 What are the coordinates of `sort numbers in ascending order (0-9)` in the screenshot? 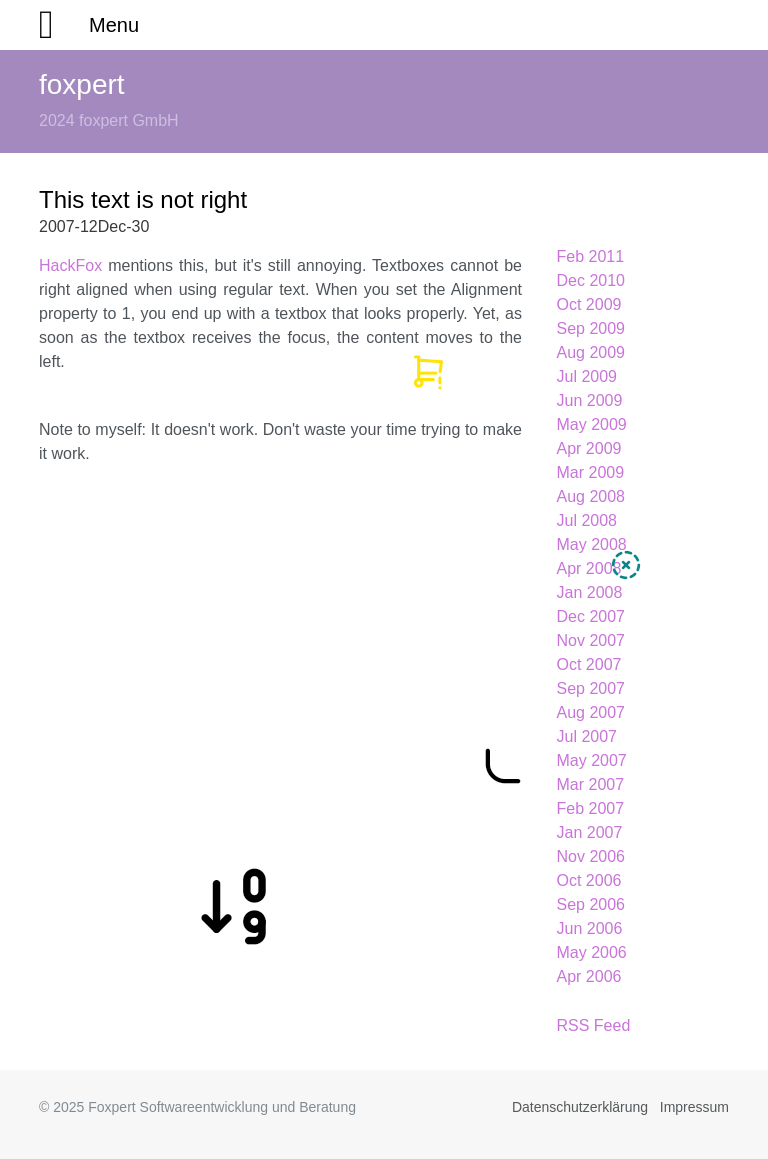 It's located at (235, 906).